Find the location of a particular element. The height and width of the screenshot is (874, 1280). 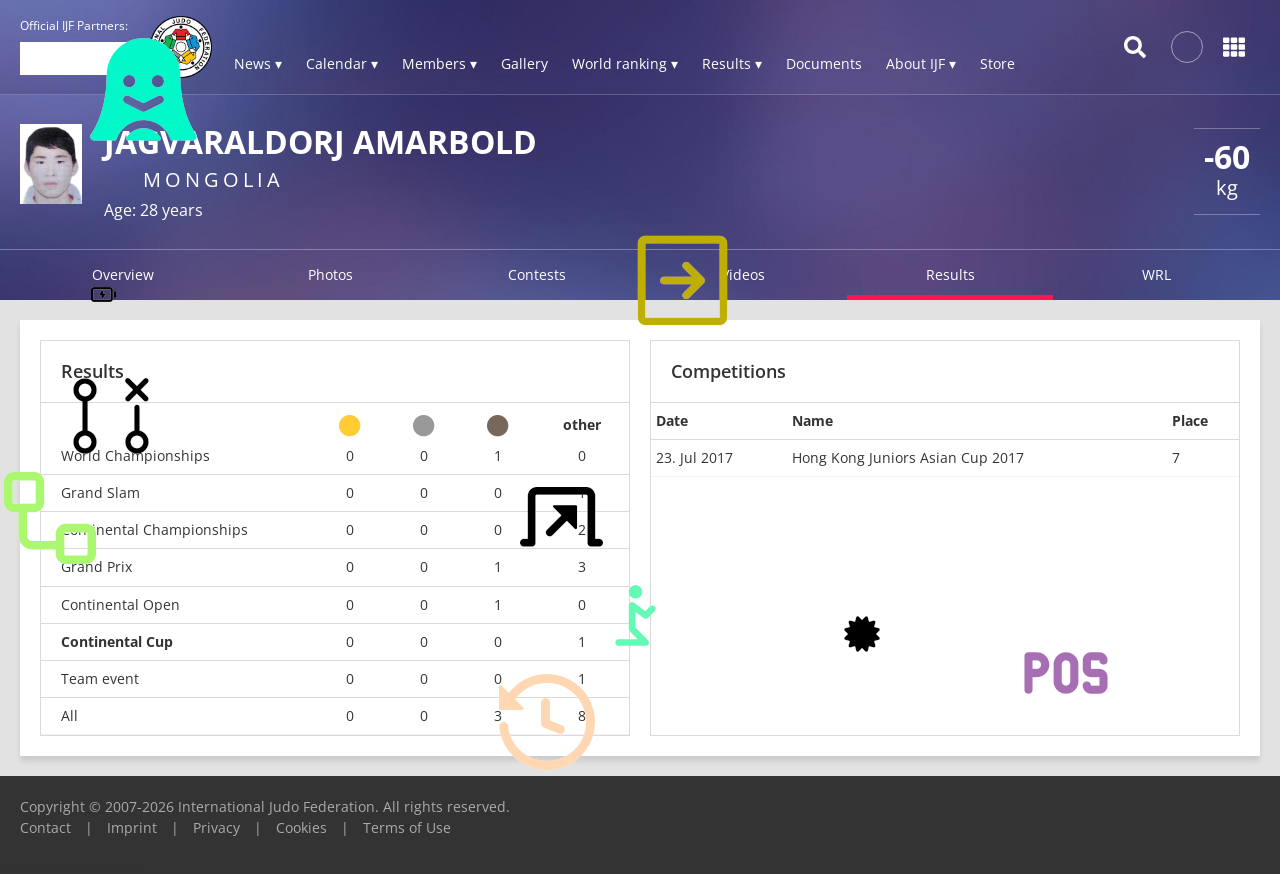

view history or recent activity is located at coordinates (547, 722).